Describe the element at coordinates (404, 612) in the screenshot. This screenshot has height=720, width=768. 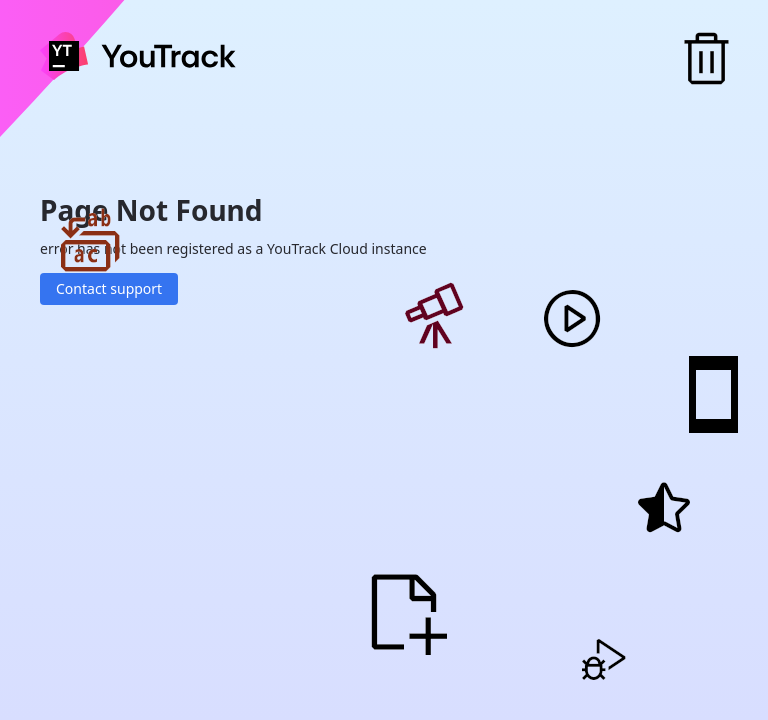
I see `create a new file` at that location.